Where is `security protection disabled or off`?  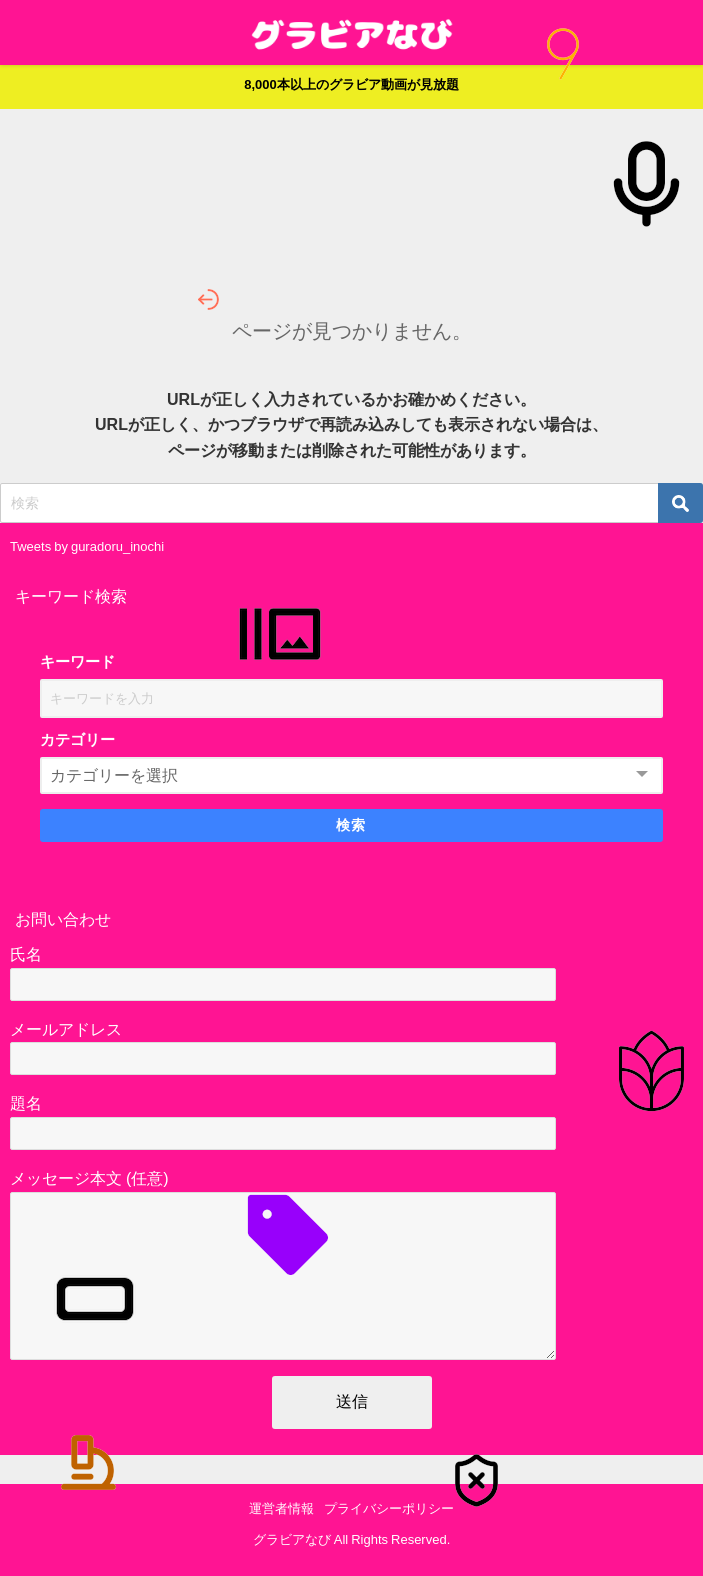 security protection disabled or off is located at coordinates (476, 1480).